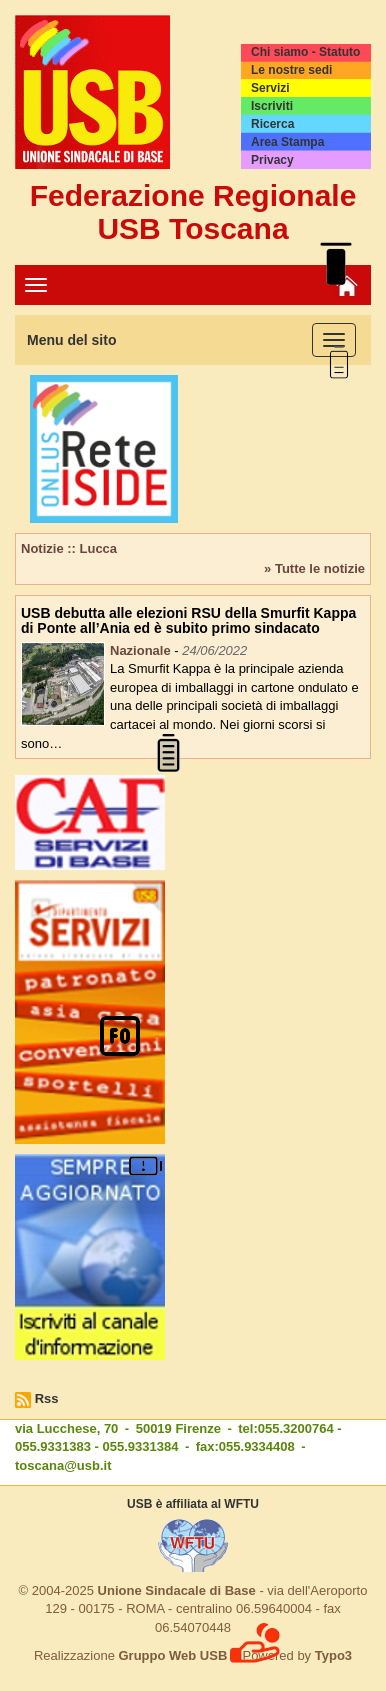  Describe the element at coordinates (256, 1644) in the screenshot. I see `make a payment or donation` at that location.